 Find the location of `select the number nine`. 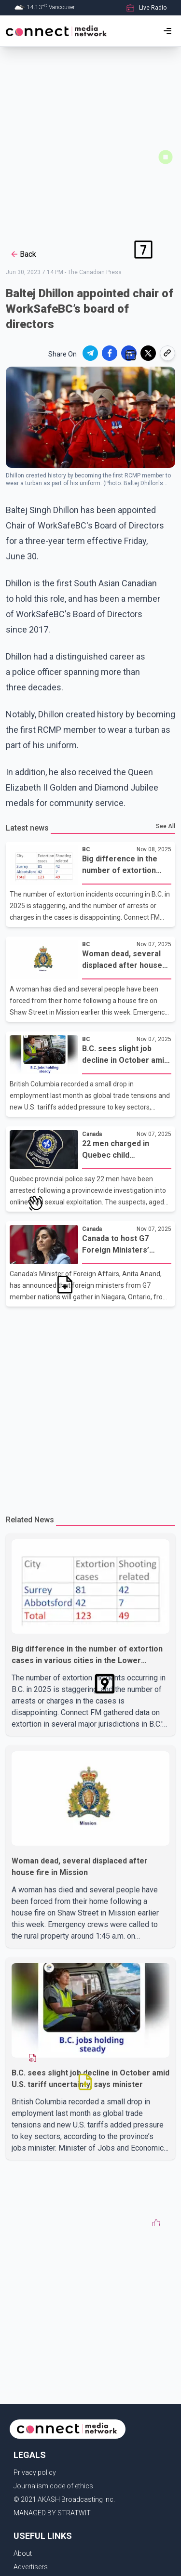

select the number nine is located at coordinates (105, 1684).